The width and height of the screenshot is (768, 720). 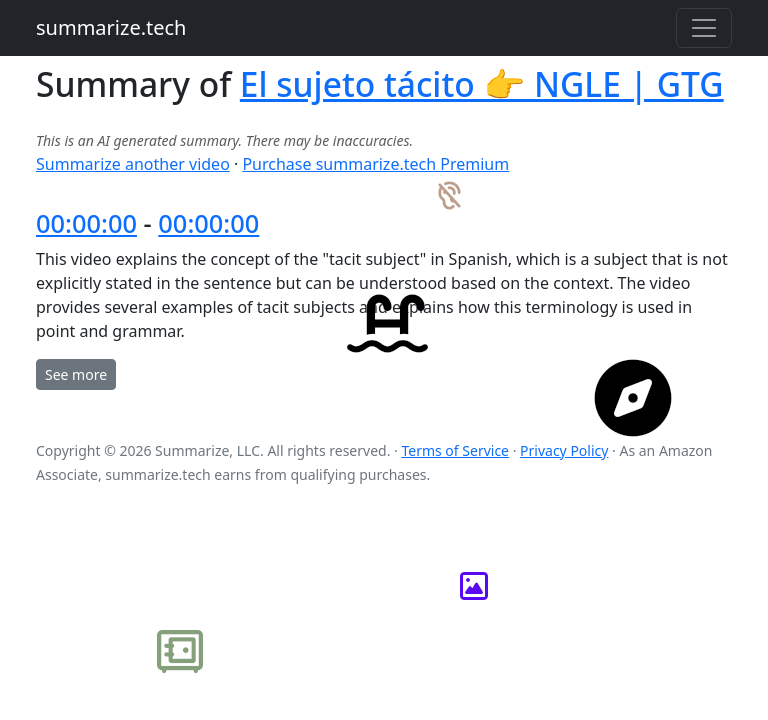 I want to click on mute or disable audio listening, so click(x=449, y=195).